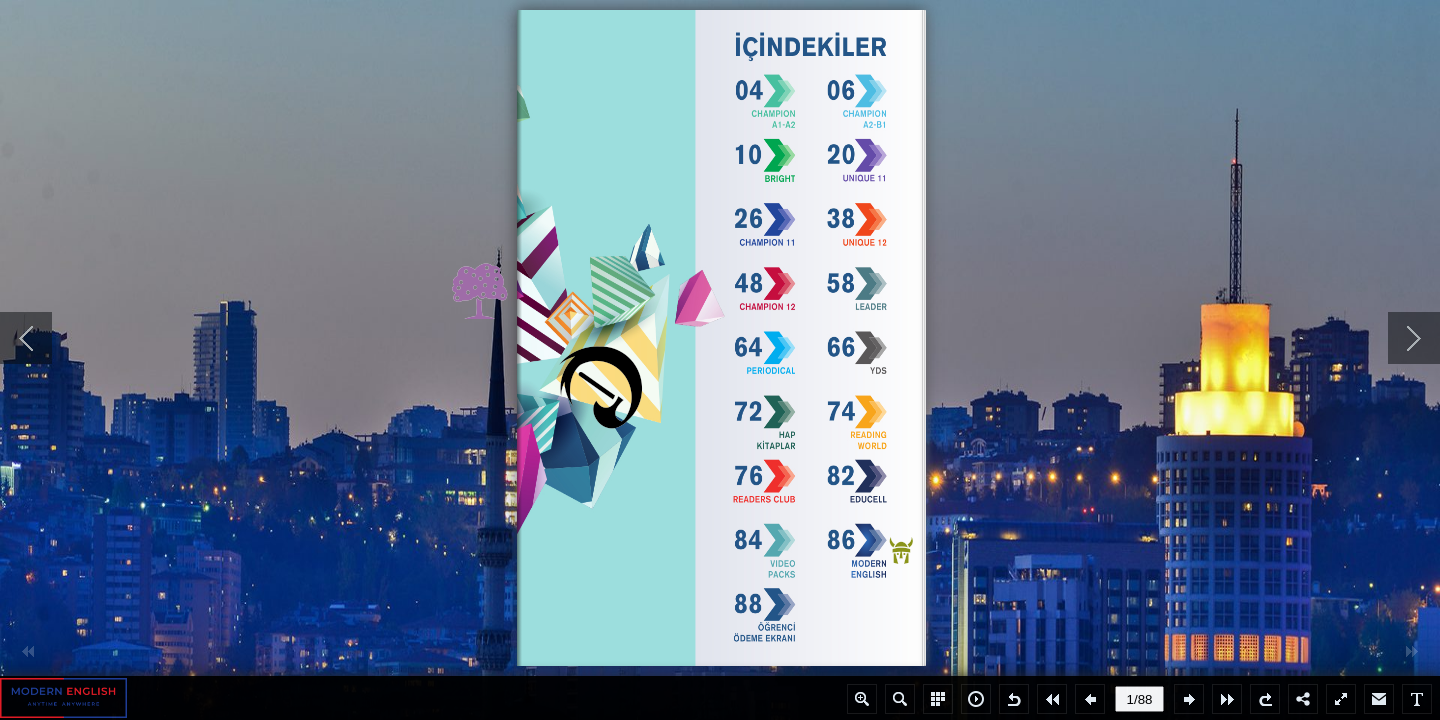  What do you see at coordinates (901, 550) in the screenshot?
I see `select viking or warrior character class` at bounding box center [901, 550].